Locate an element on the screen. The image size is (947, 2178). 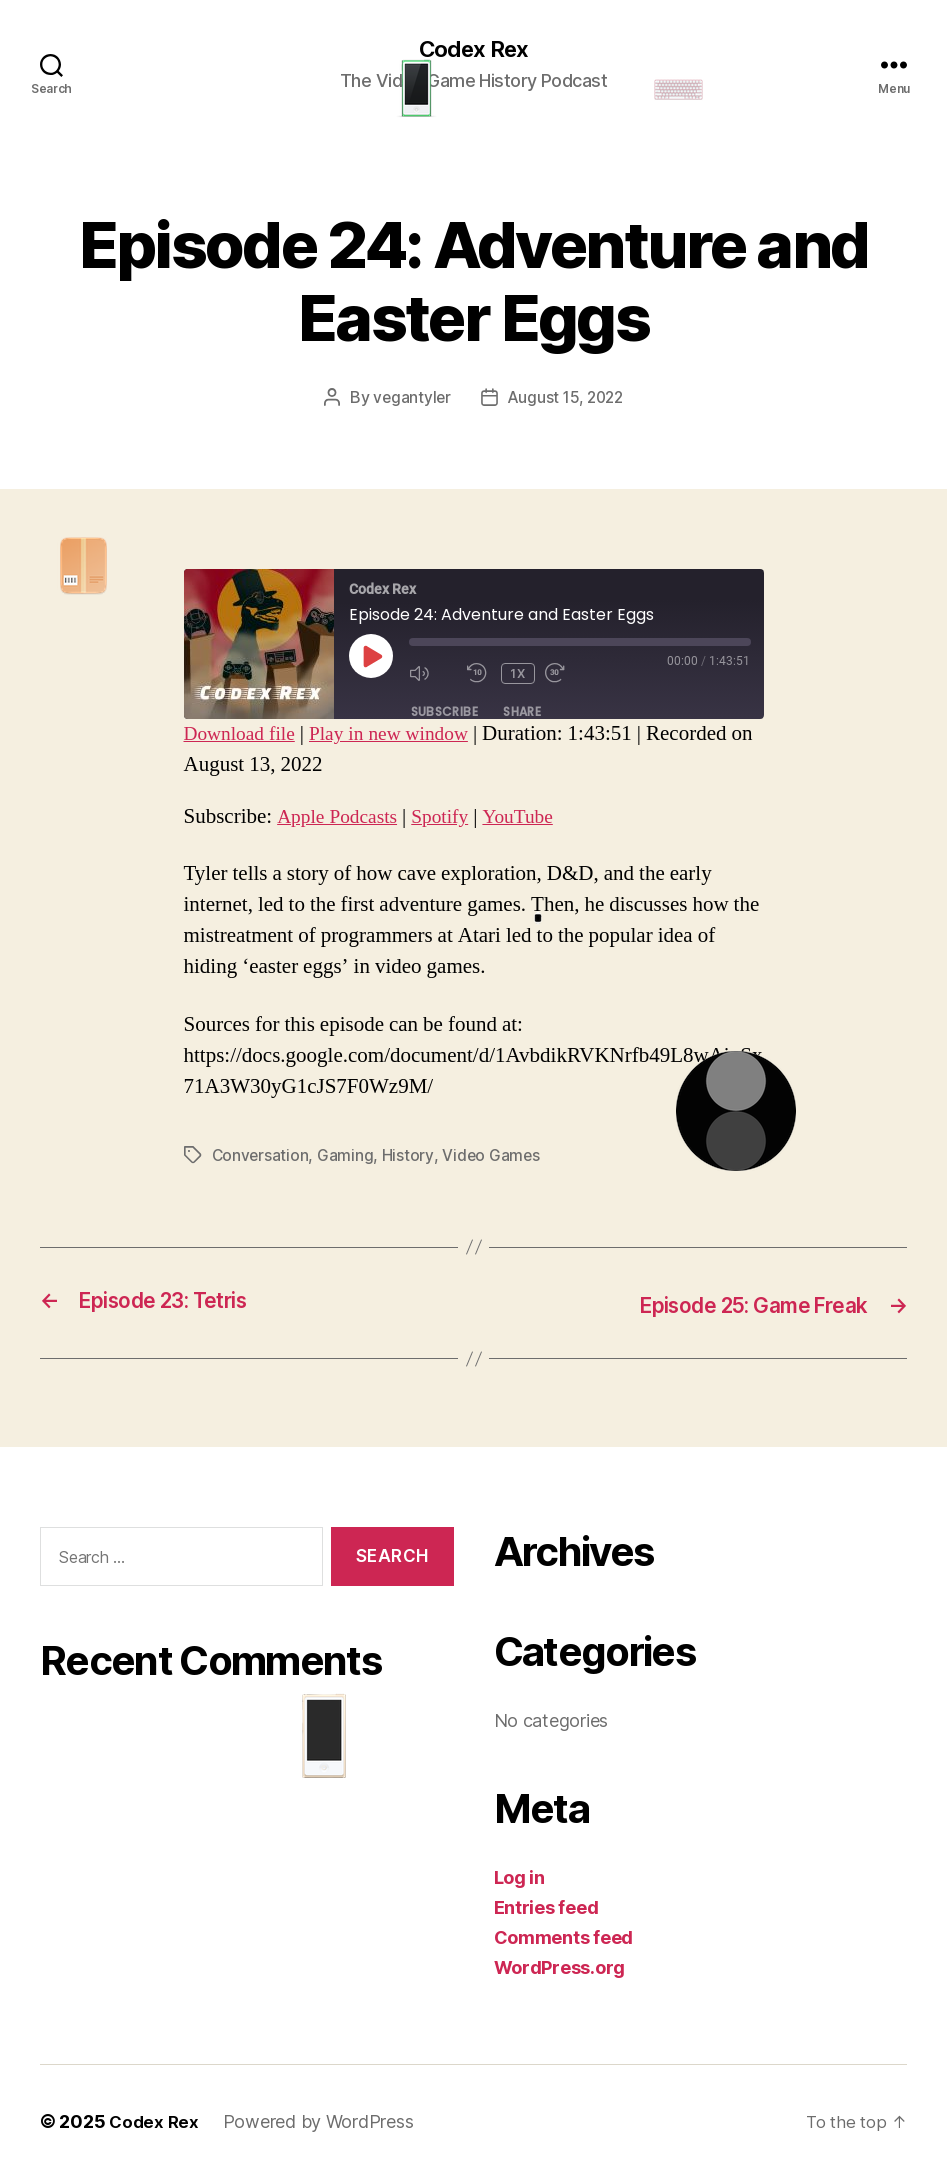
open display calibration assistant is located at coordinates (736, 1111).